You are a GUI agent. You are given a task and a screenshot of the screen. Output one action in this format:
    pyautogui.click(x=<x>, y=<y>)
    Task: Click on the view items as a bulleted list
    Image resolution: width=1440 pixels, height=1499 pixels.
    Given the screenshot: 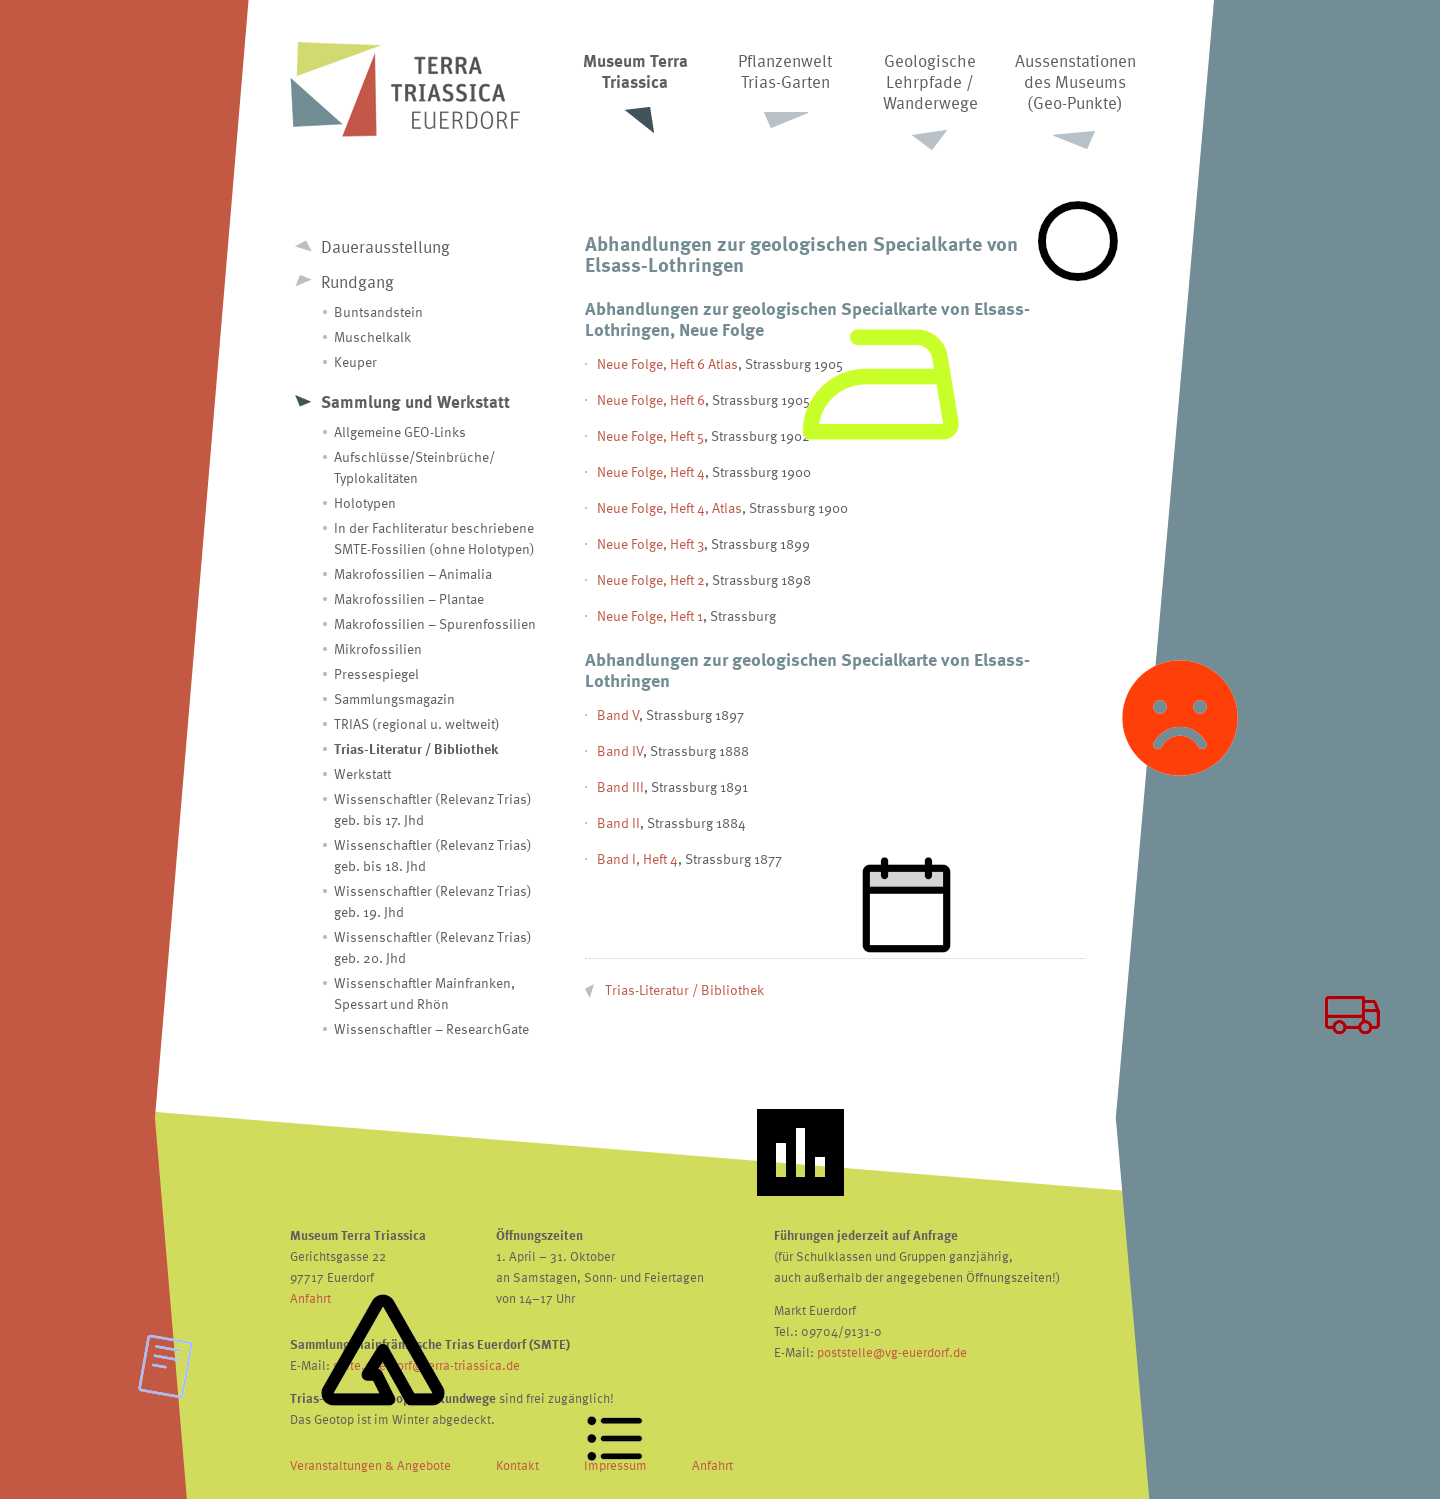 What is the action you would take?
    pyautogui.click(x=615, y=1438)
    